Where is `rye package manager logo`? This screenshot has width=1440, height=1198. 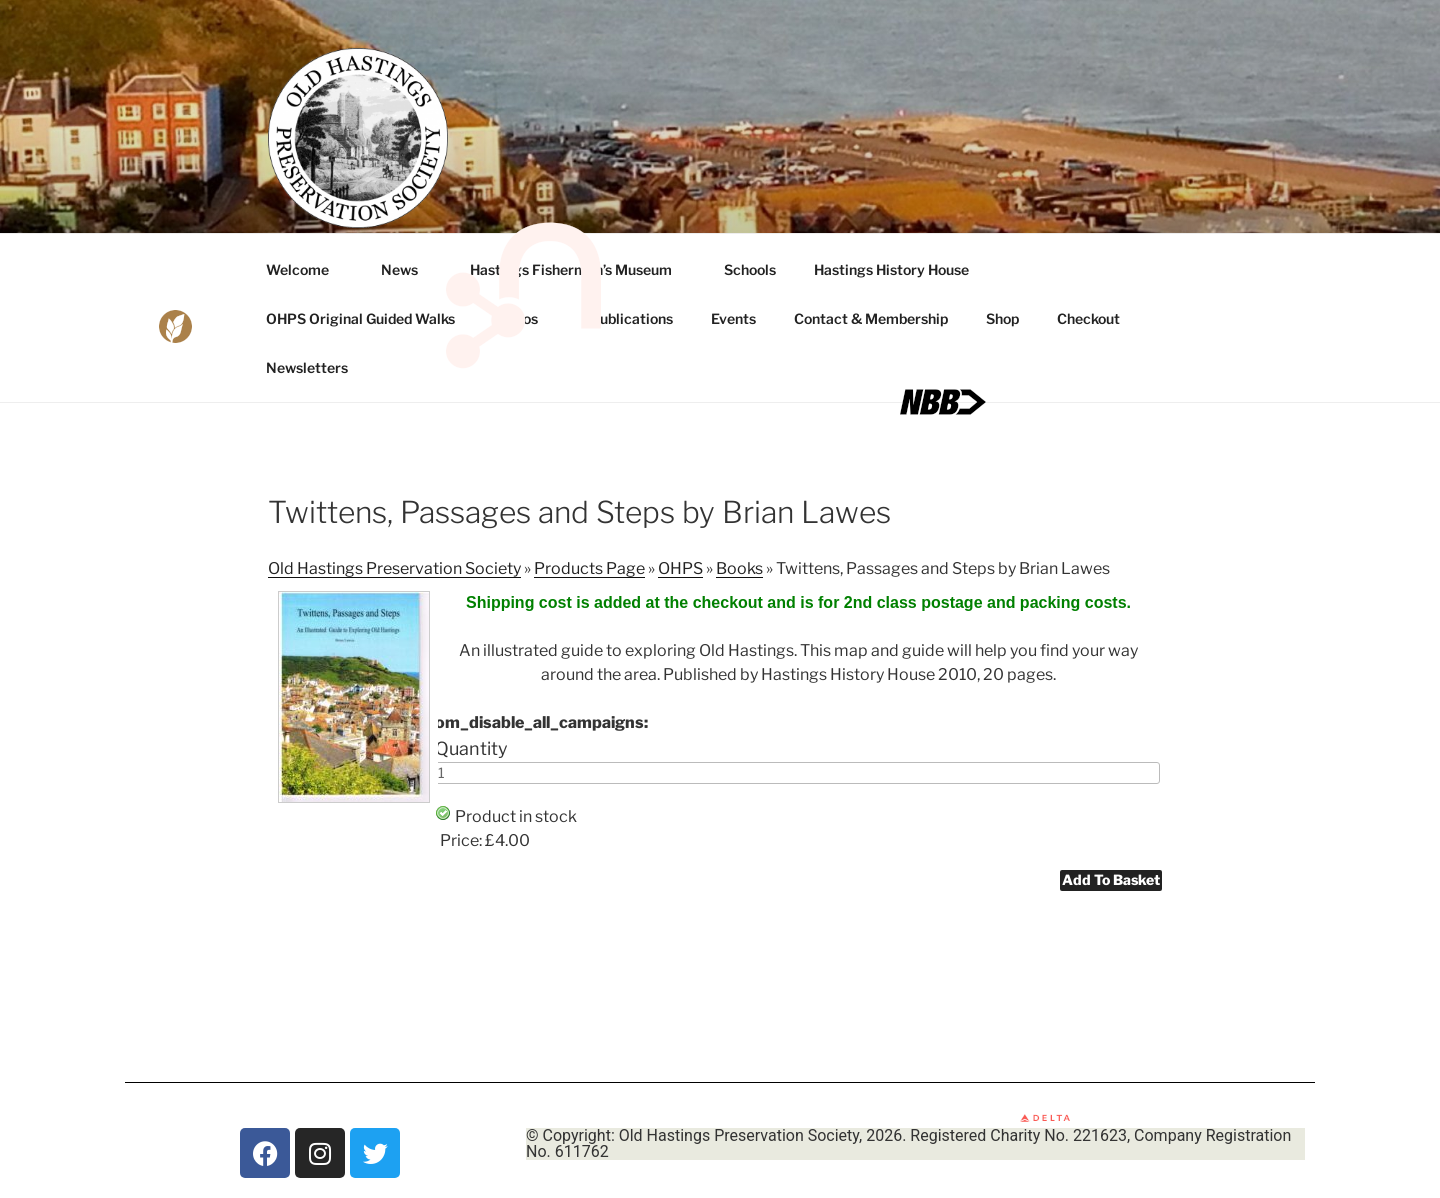
rye package manager logo is located at coordinates (175, 326).